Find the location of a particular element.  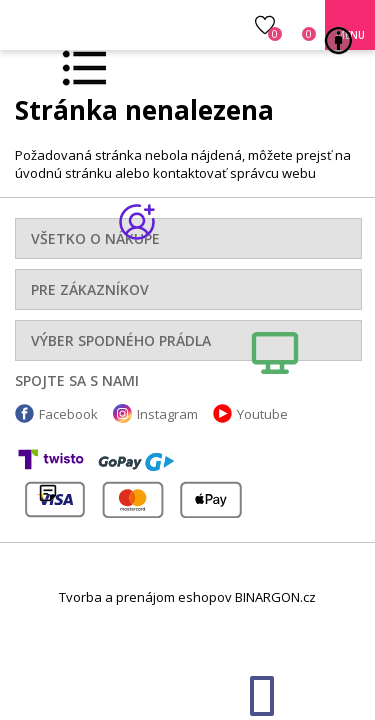

national geographic brand logo is located at coordinates (262, 696).